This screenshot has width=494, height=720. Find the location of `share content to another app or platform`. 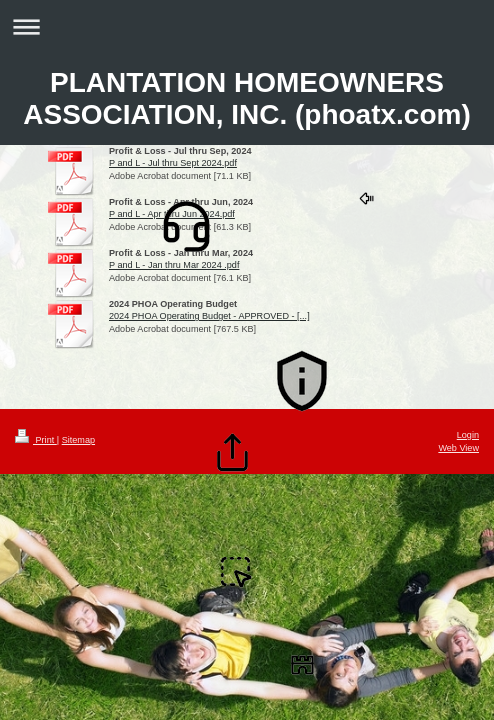

share content to another app or platform is located at coordinates (232, 452).